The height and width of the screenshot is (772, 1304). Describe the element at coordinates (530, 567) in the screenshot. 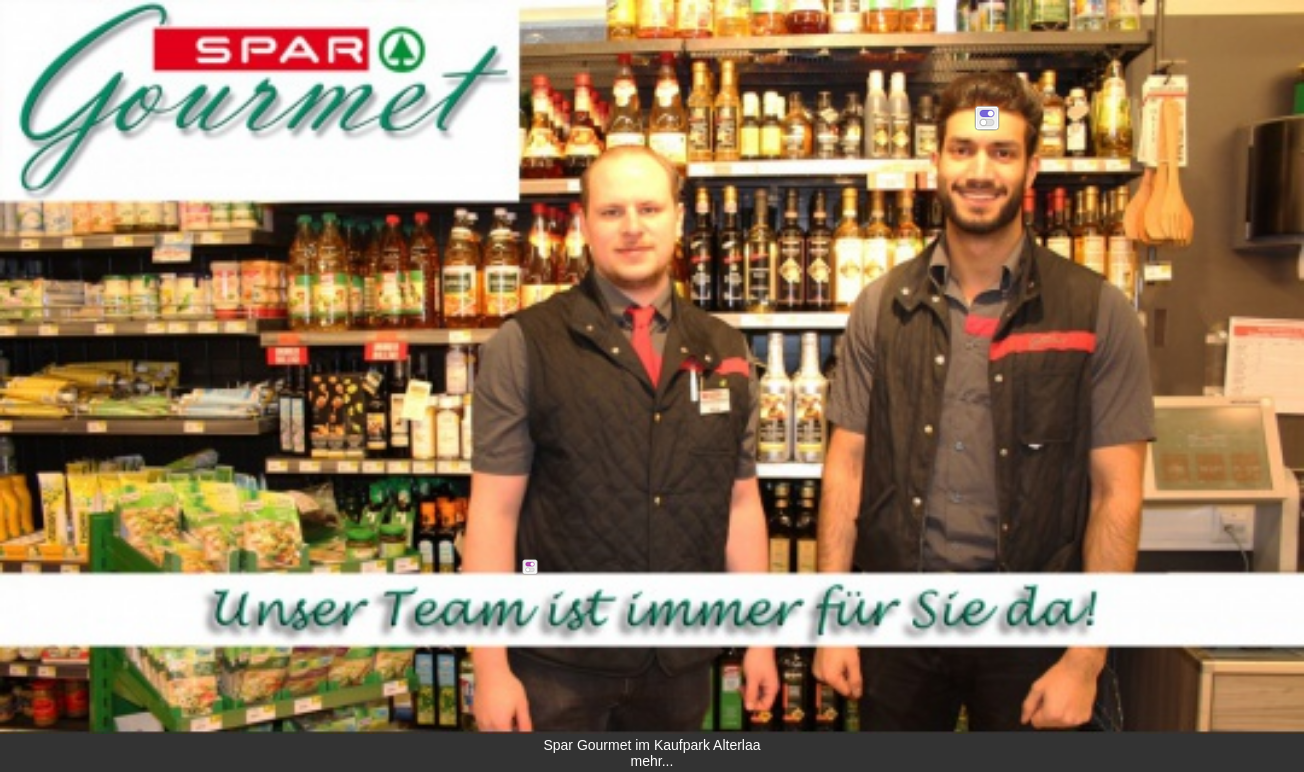

I see `open system settings` at that location.